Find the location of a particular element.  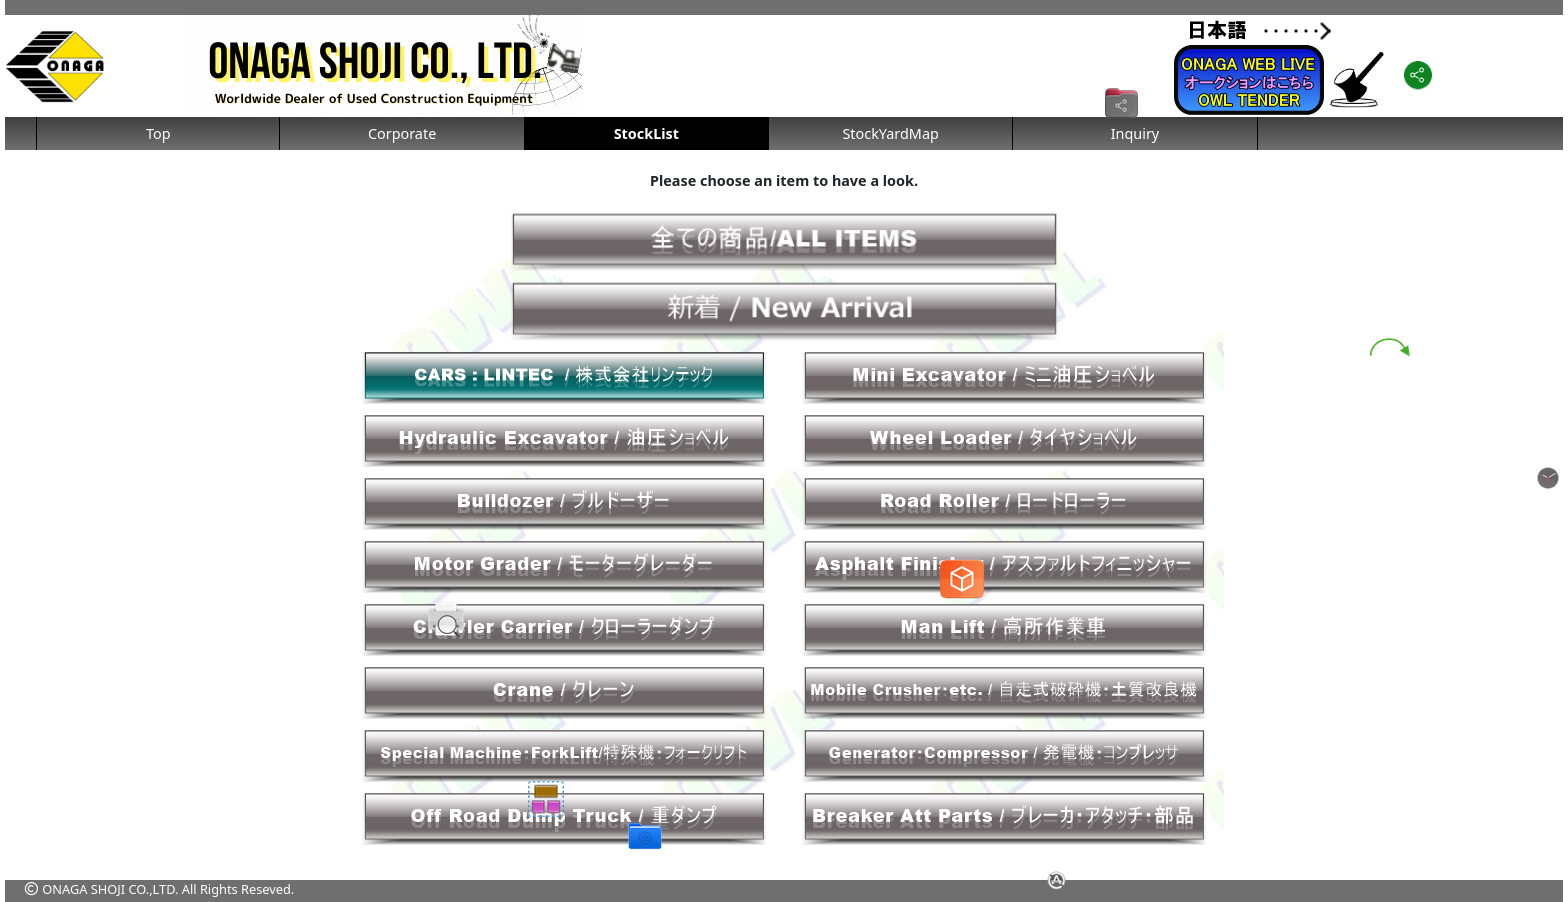

preview document before printing is located at coordinates (446, 619).